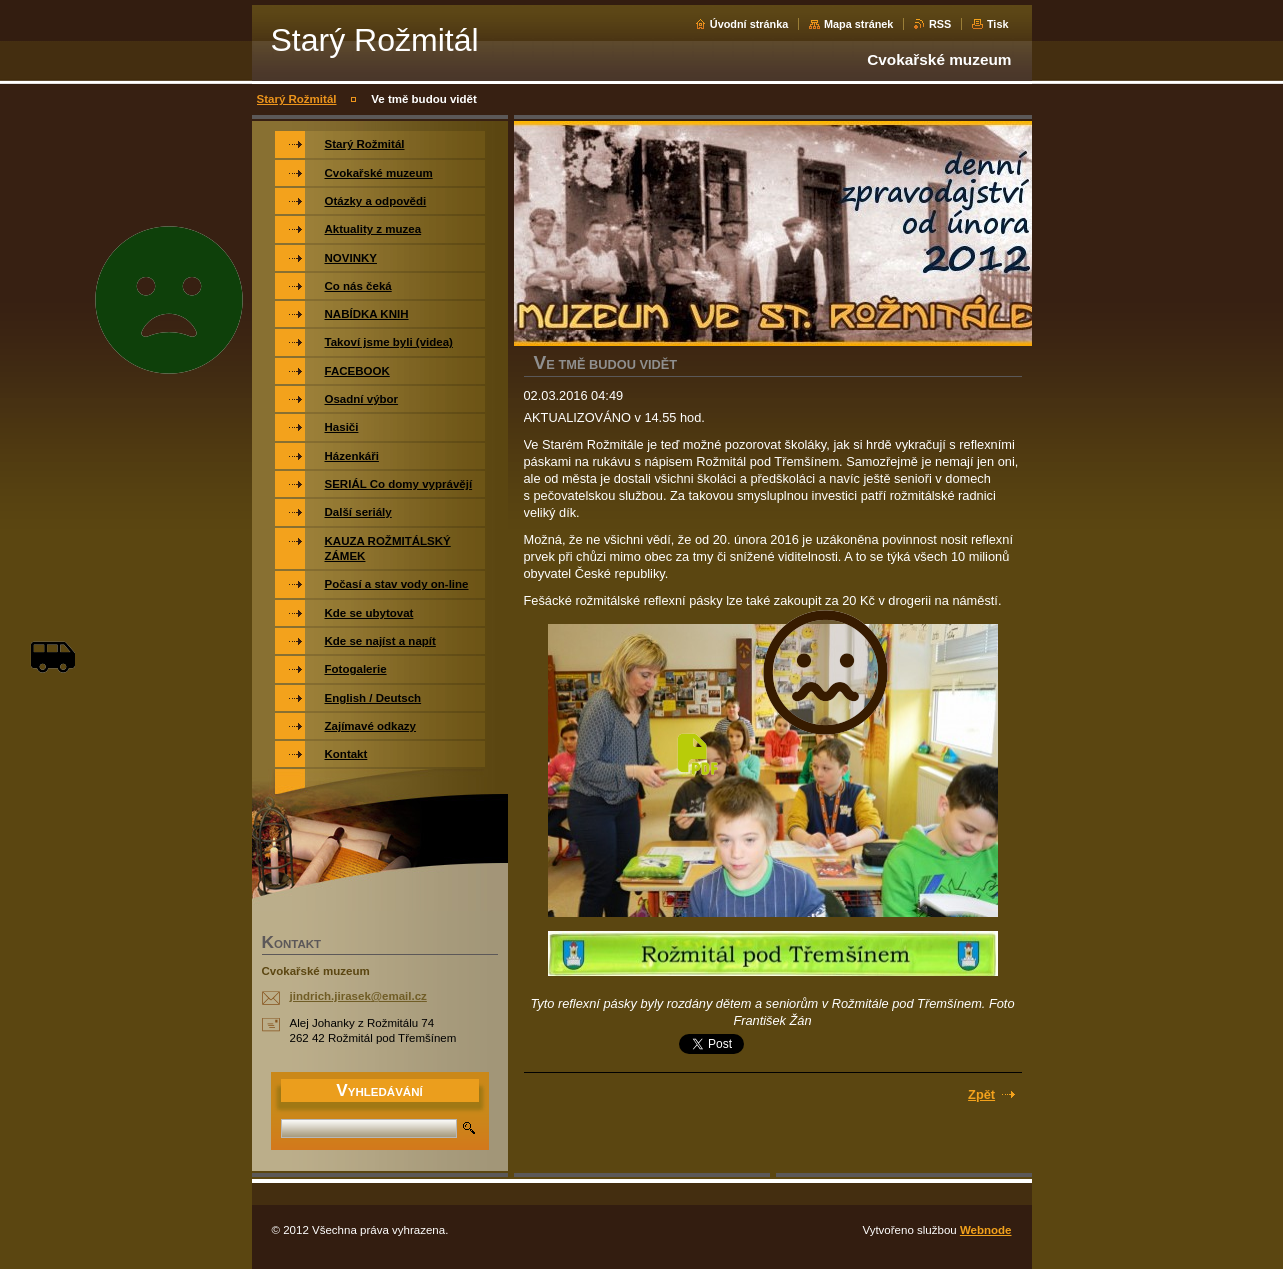 This screenshot has width=1283, height=1269. I want to click on view or open a PDF document, so click(697, 753).